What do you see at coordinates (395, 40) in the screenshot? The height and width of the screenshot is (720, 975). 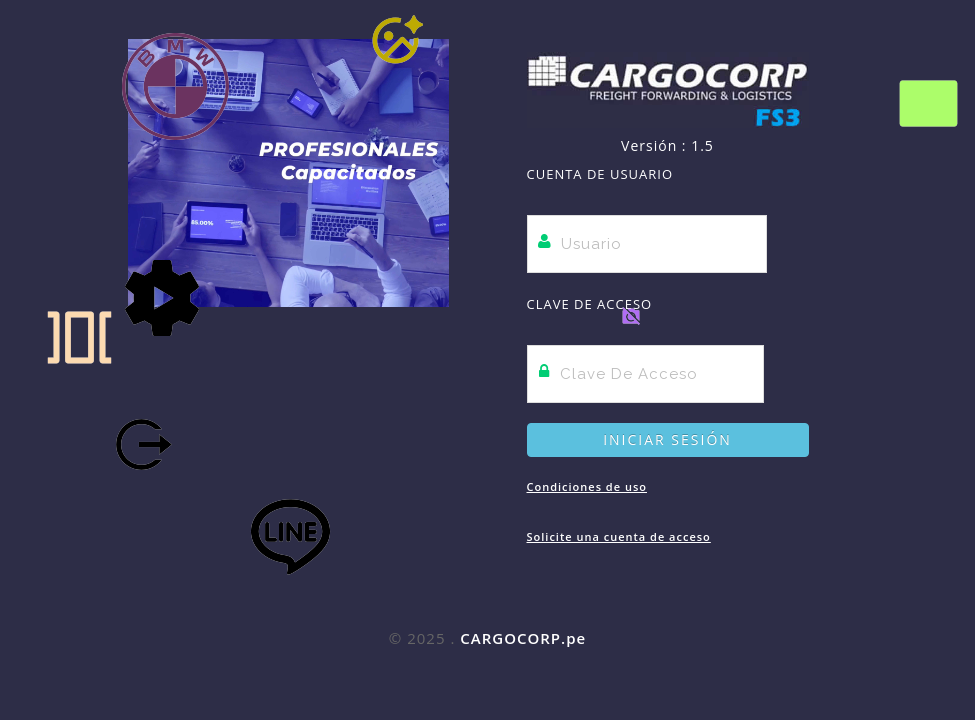 I see `generate AI-enhanced image` at bounding box center [395, 40].